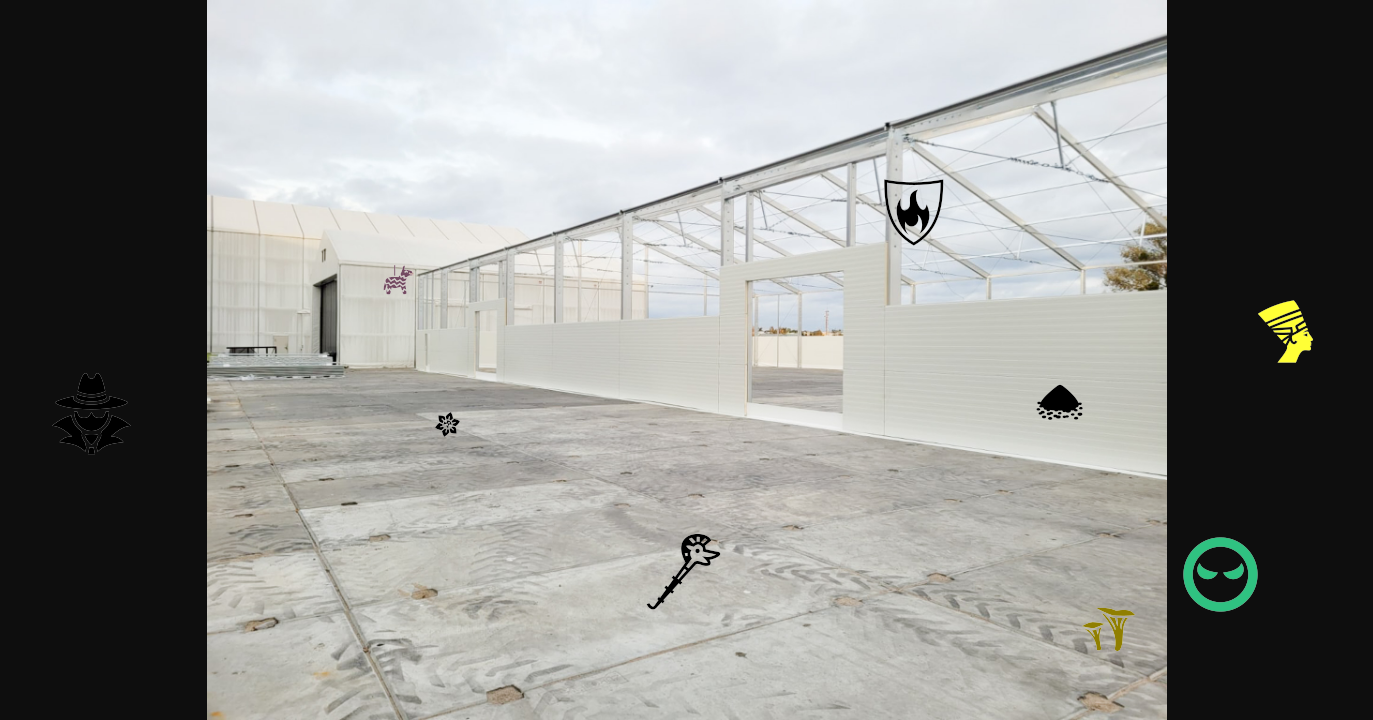 The height and width of the screenshot is (720, 1373). What do you see at coordinates (681, 571) in the screenshot?
I see `carnyx ancient war horn instrument icon` at bounding box center [681, 571].